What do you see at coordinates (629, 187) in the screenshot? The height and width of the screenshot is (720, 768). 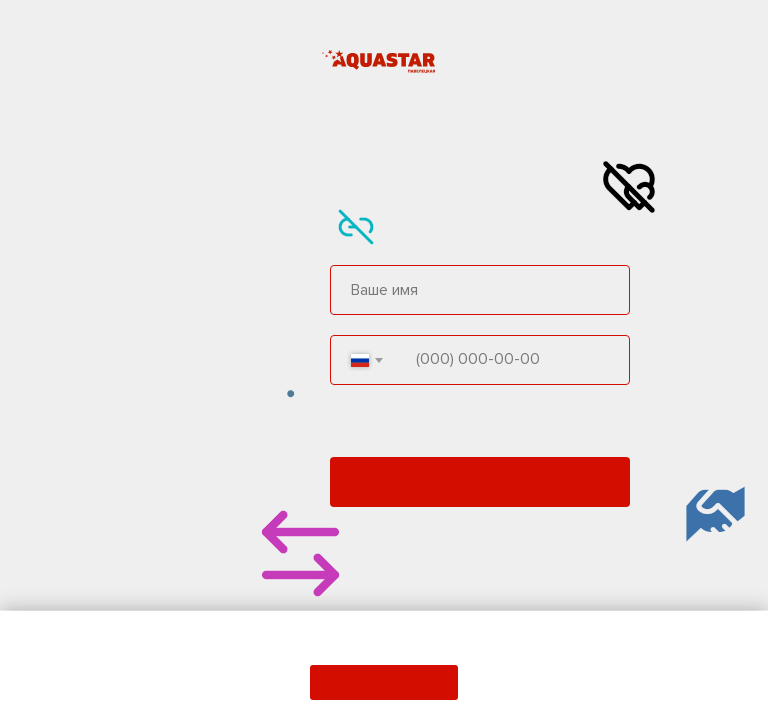 I see `disable or turn off favorites` at bounding box center [629, 187].